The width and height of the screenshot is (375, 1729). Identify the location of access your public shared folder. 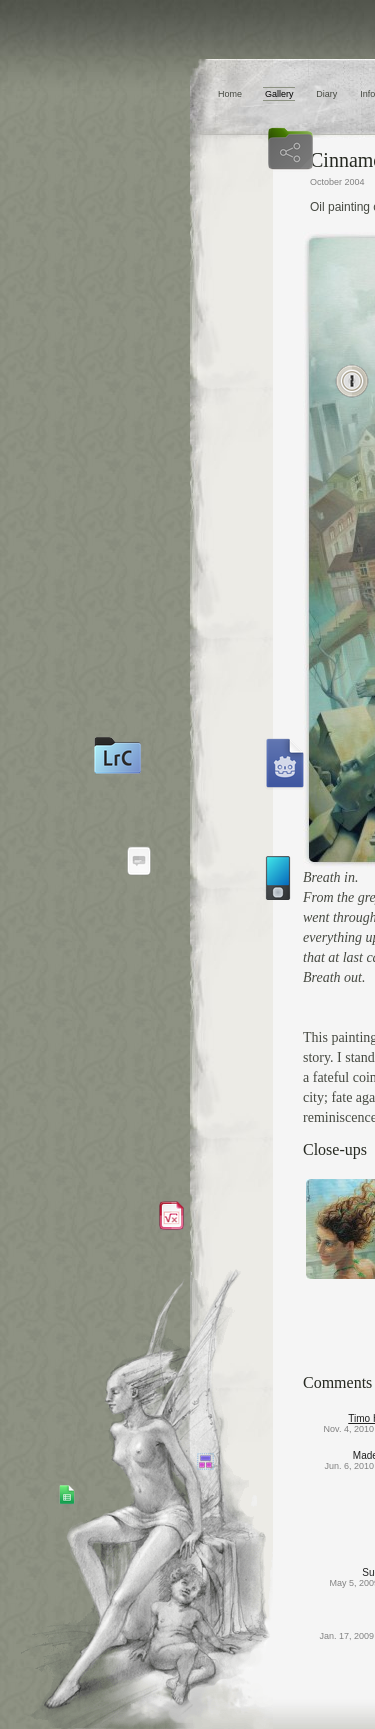
(290, 148).